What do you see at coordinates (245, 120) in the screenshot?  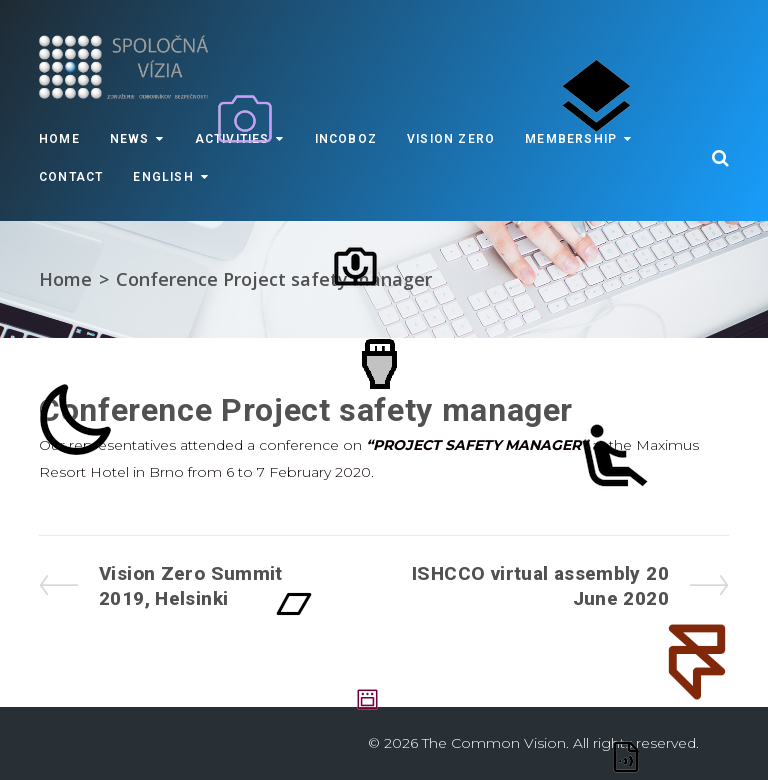 I see `take a photo` at bounding box center [245, 120].